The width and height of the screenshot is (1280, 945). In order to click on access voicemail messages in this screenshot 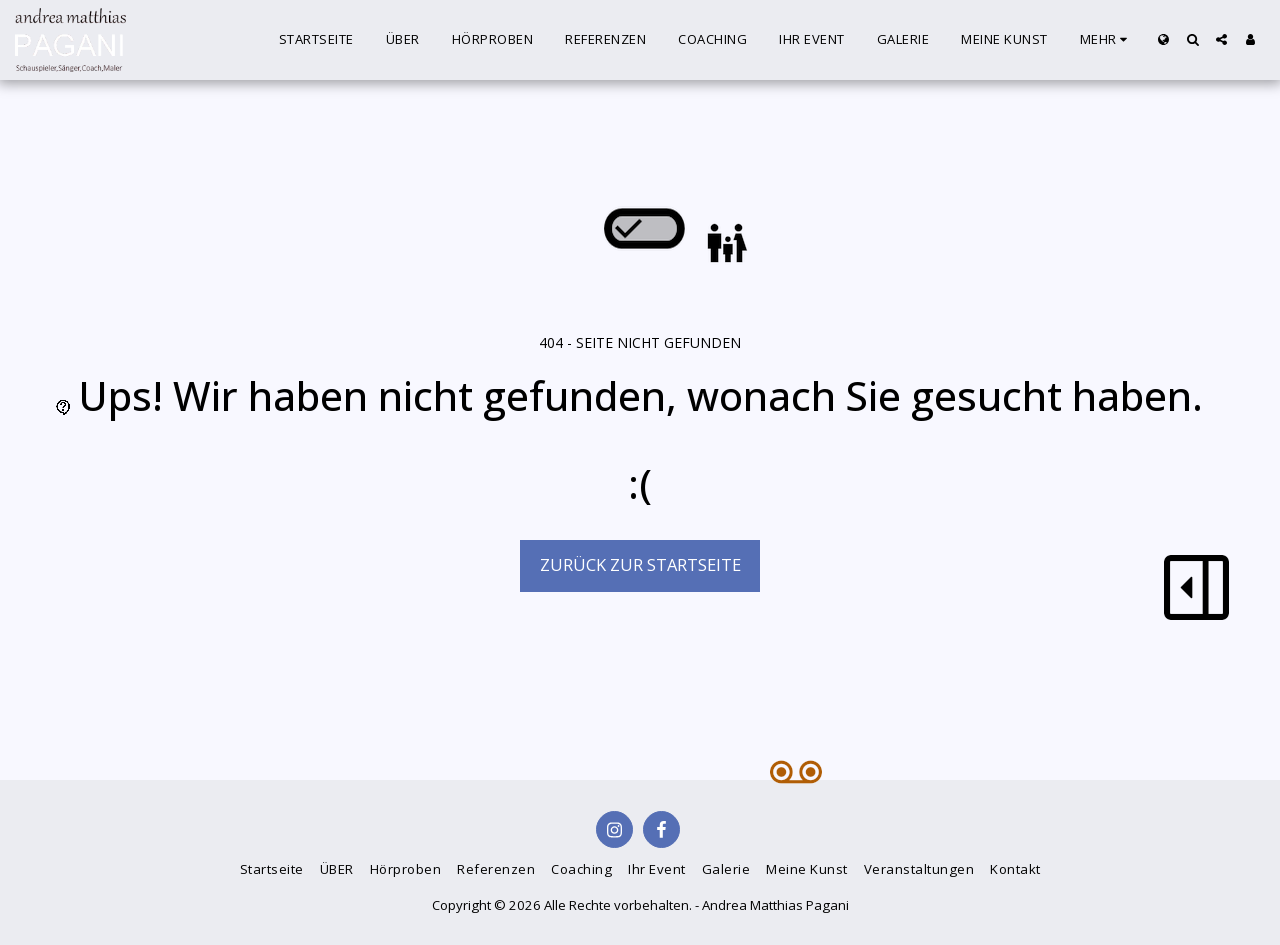, I will do `click(796, 772)`.